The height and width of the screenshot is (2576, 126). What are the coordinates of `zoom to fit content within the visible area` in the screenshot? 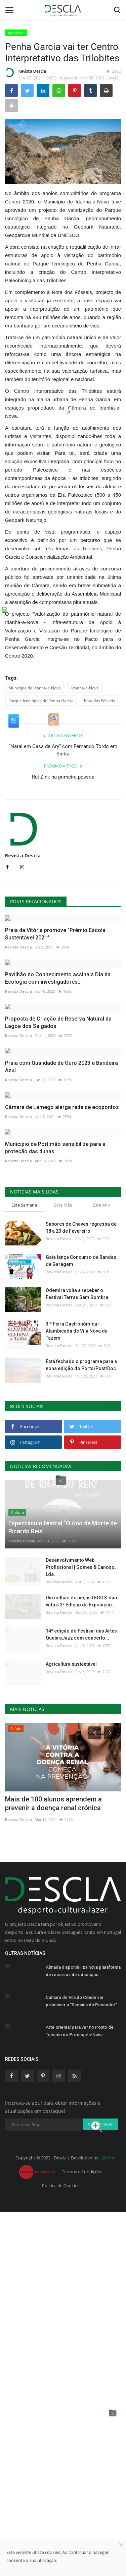 It's located at (96, 2126).